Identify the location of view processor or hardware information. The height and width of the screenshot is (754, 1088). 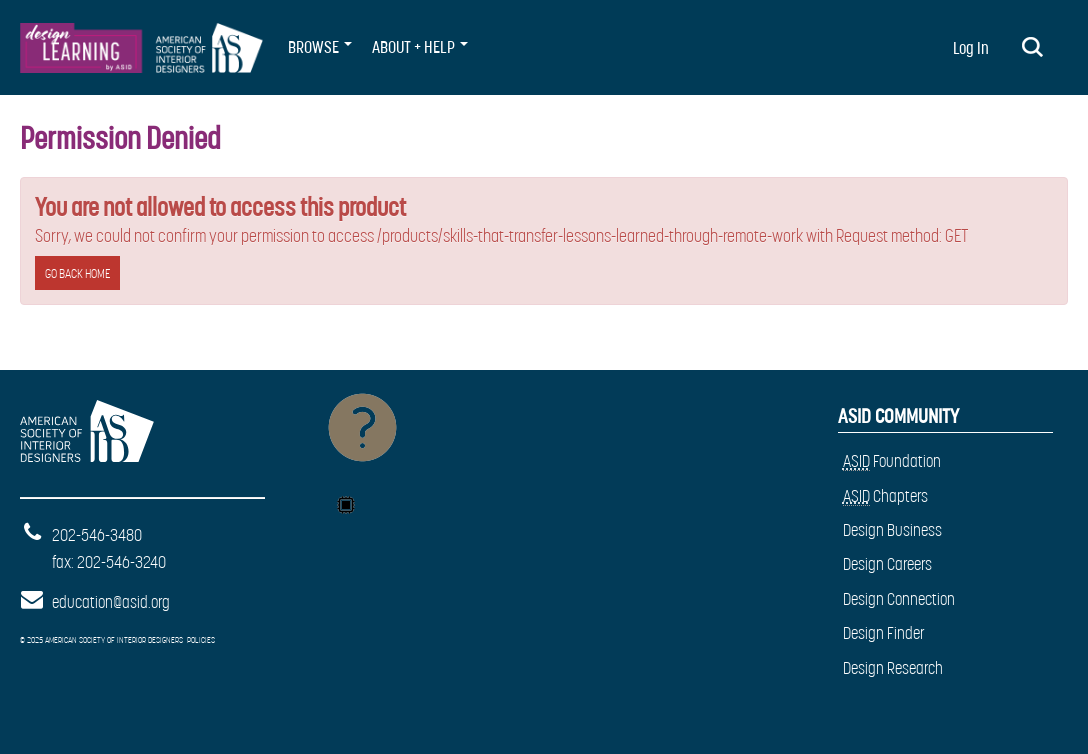
(346, 505).